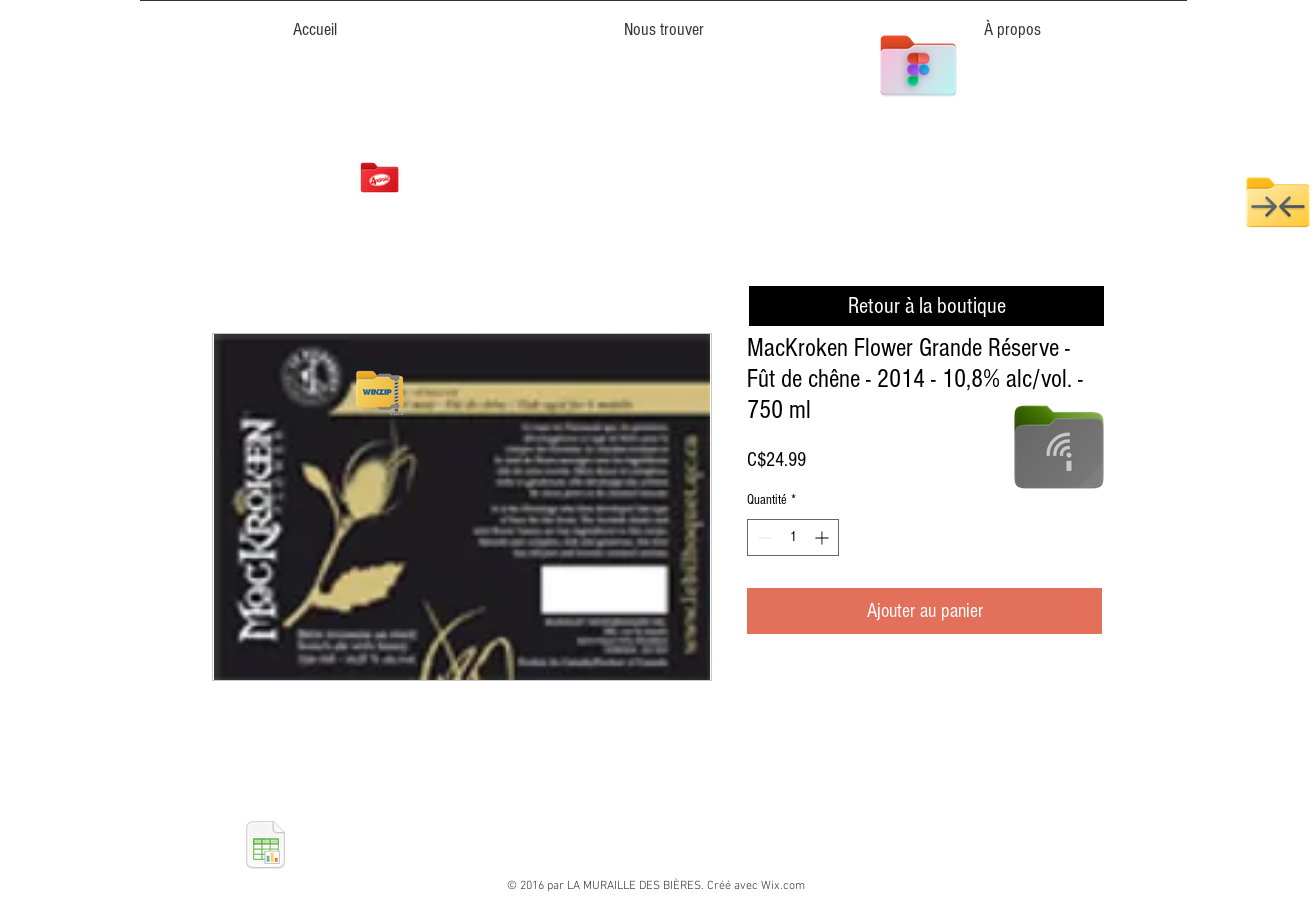 The width and height of the screenshot is (1314, 912). What do you see at coordinates (379, 390) in the screenshot?
I see `open folder containing WinZip compressed files` at bounding box center [379, 390].